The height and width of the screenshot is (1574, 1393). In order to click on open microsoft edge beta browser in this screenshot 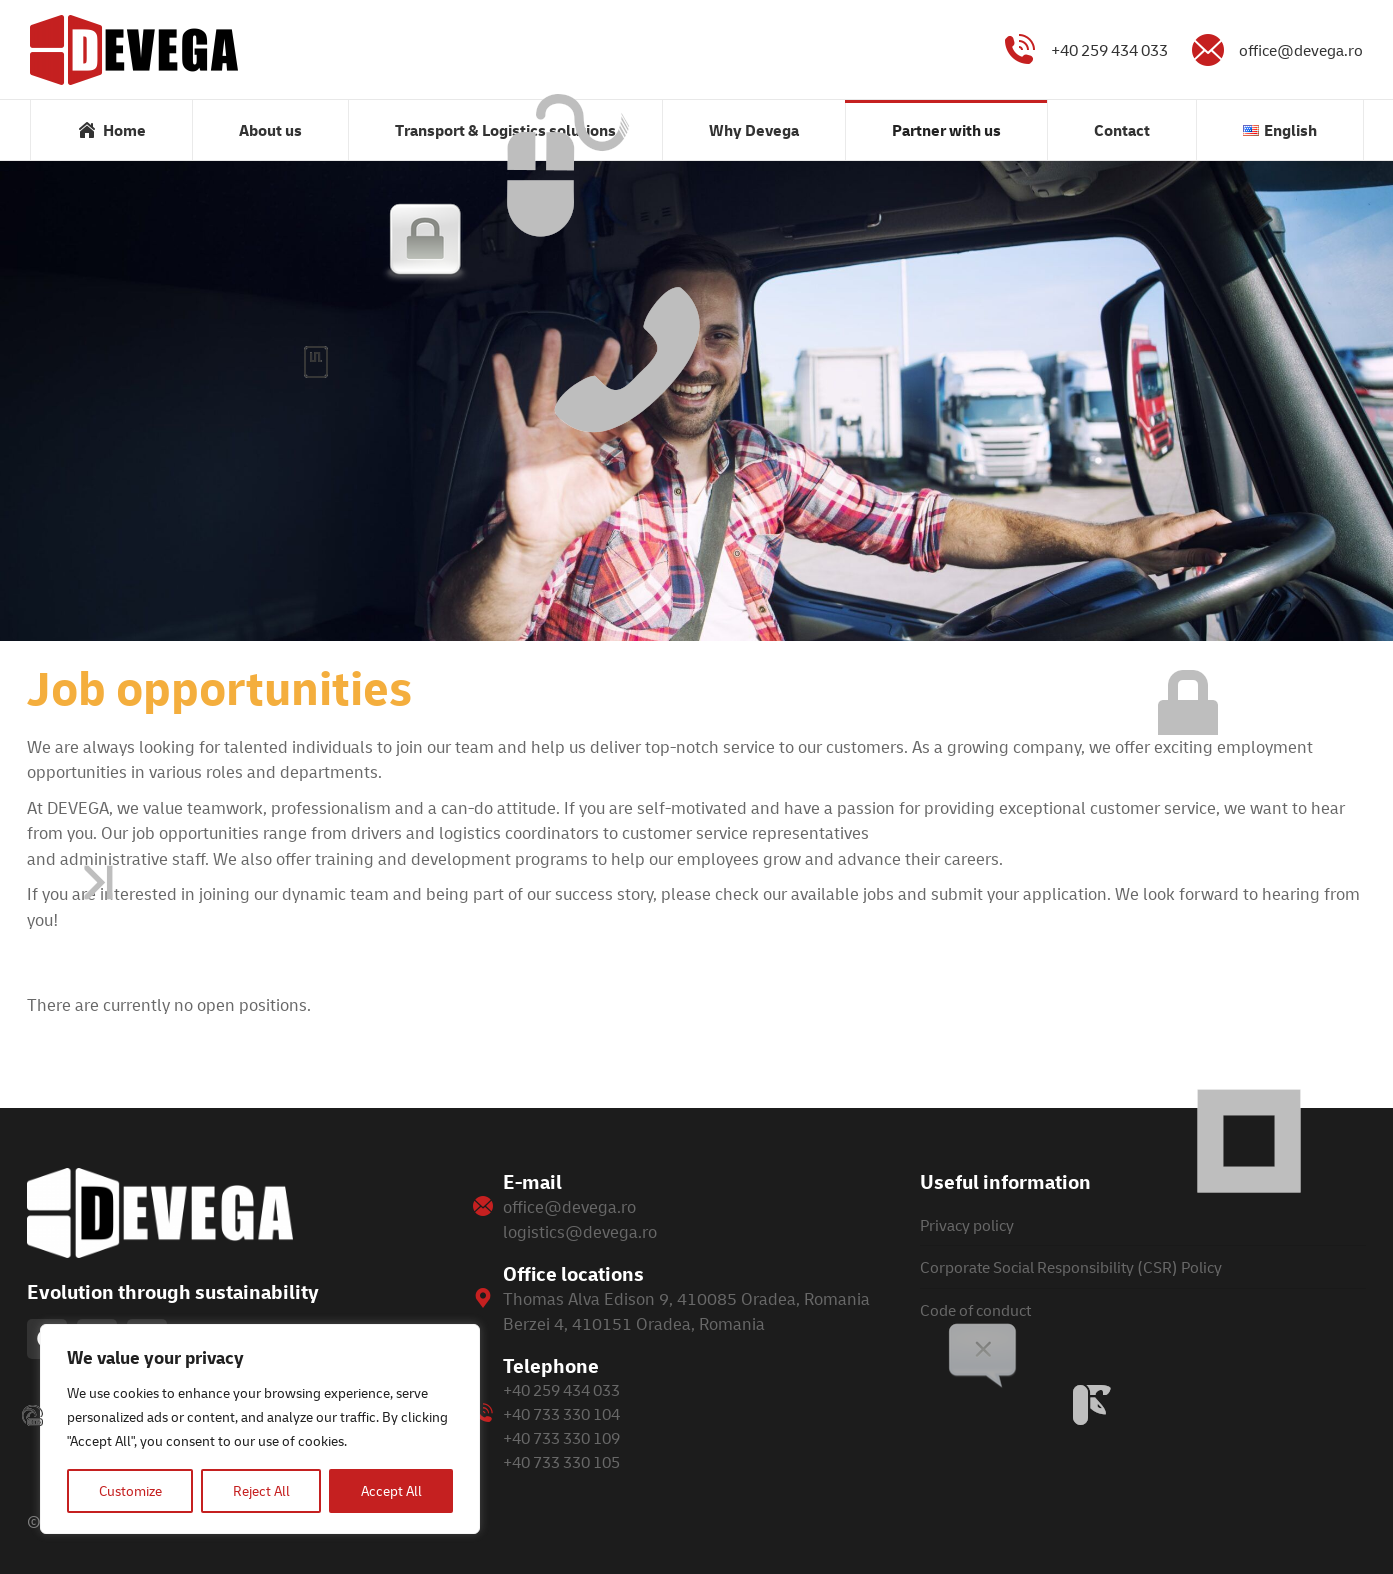, I will do `click(32, 1415)`.